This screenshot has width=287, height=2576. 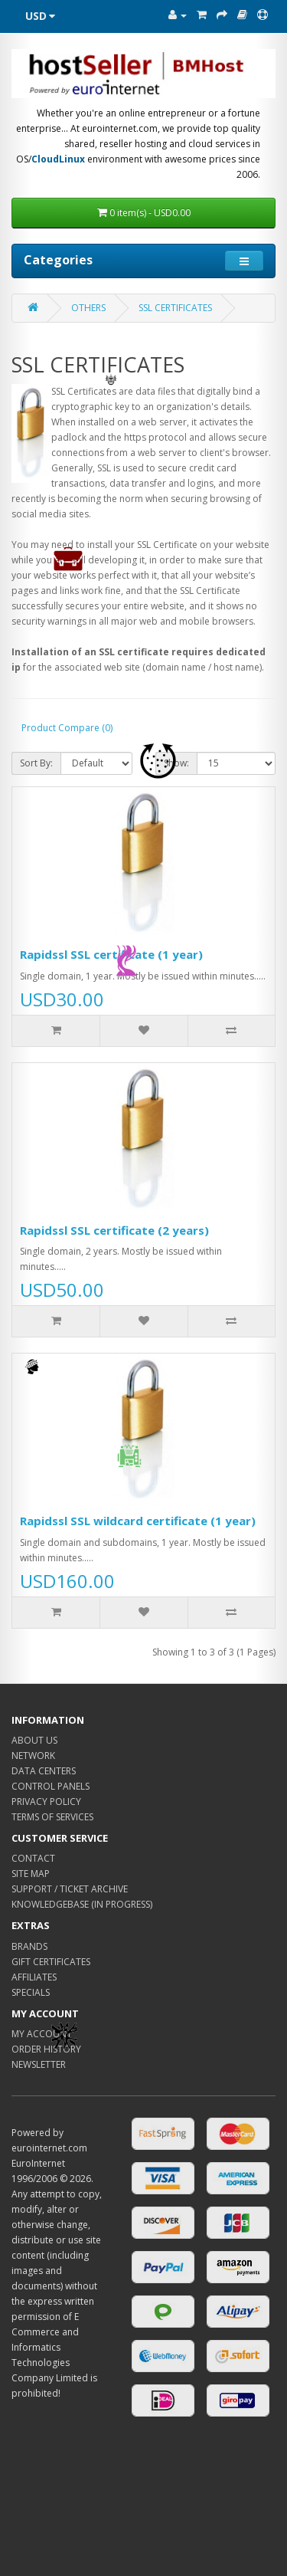 I want to click on access work or business-related content, so click(x=68, y=560).